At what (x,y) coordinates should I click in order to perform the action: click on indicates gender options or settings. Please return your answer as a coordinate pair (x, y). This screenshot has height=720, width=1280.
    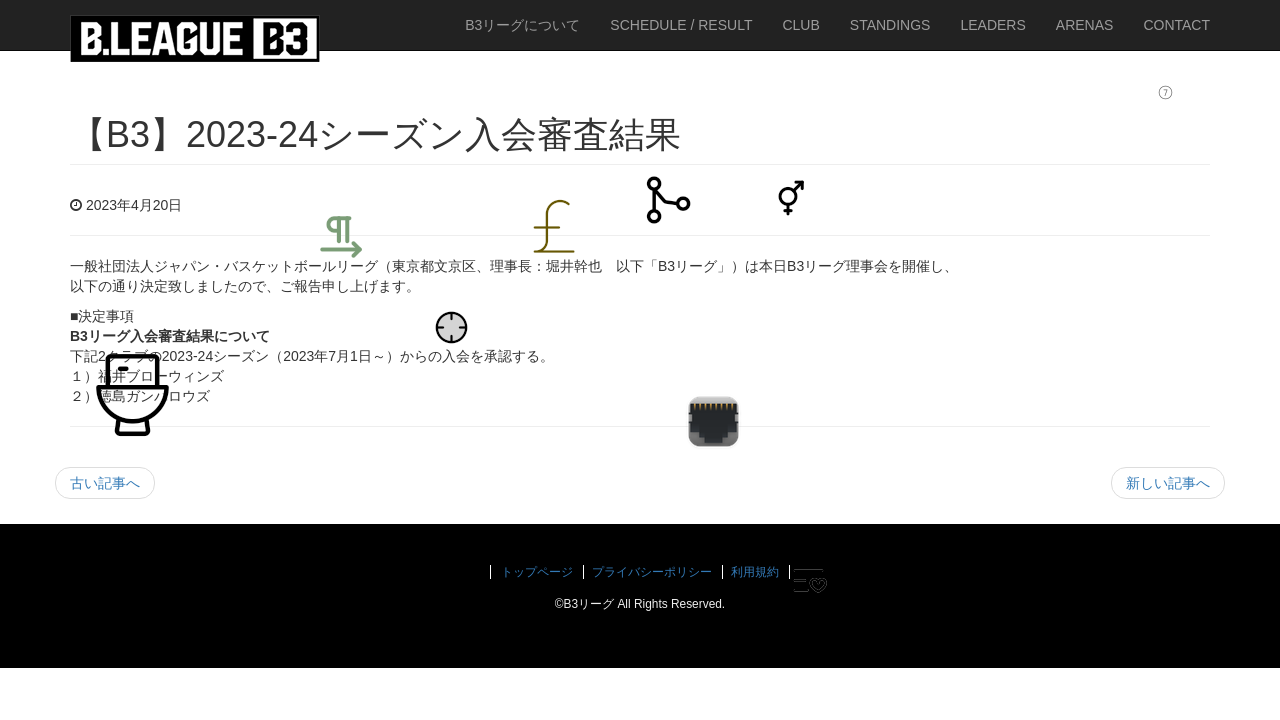
    Looking at the image, I should click on (788, 198).